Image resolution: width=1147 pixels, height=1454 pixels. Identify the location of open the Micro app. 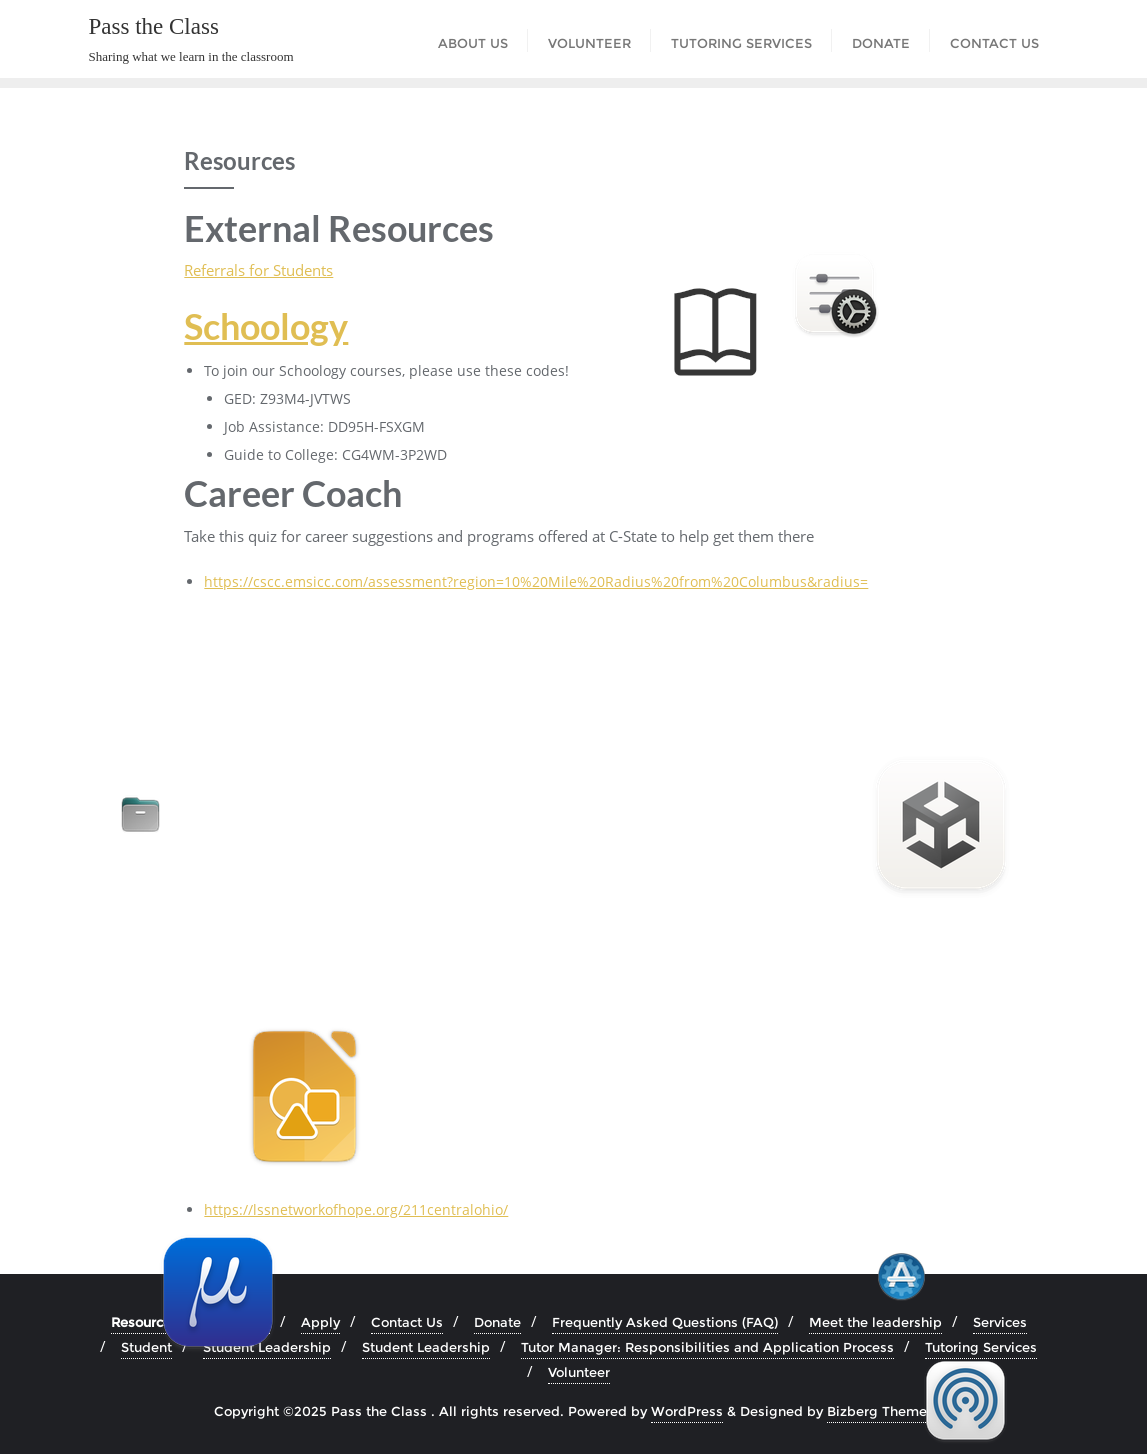
(218, 1292).